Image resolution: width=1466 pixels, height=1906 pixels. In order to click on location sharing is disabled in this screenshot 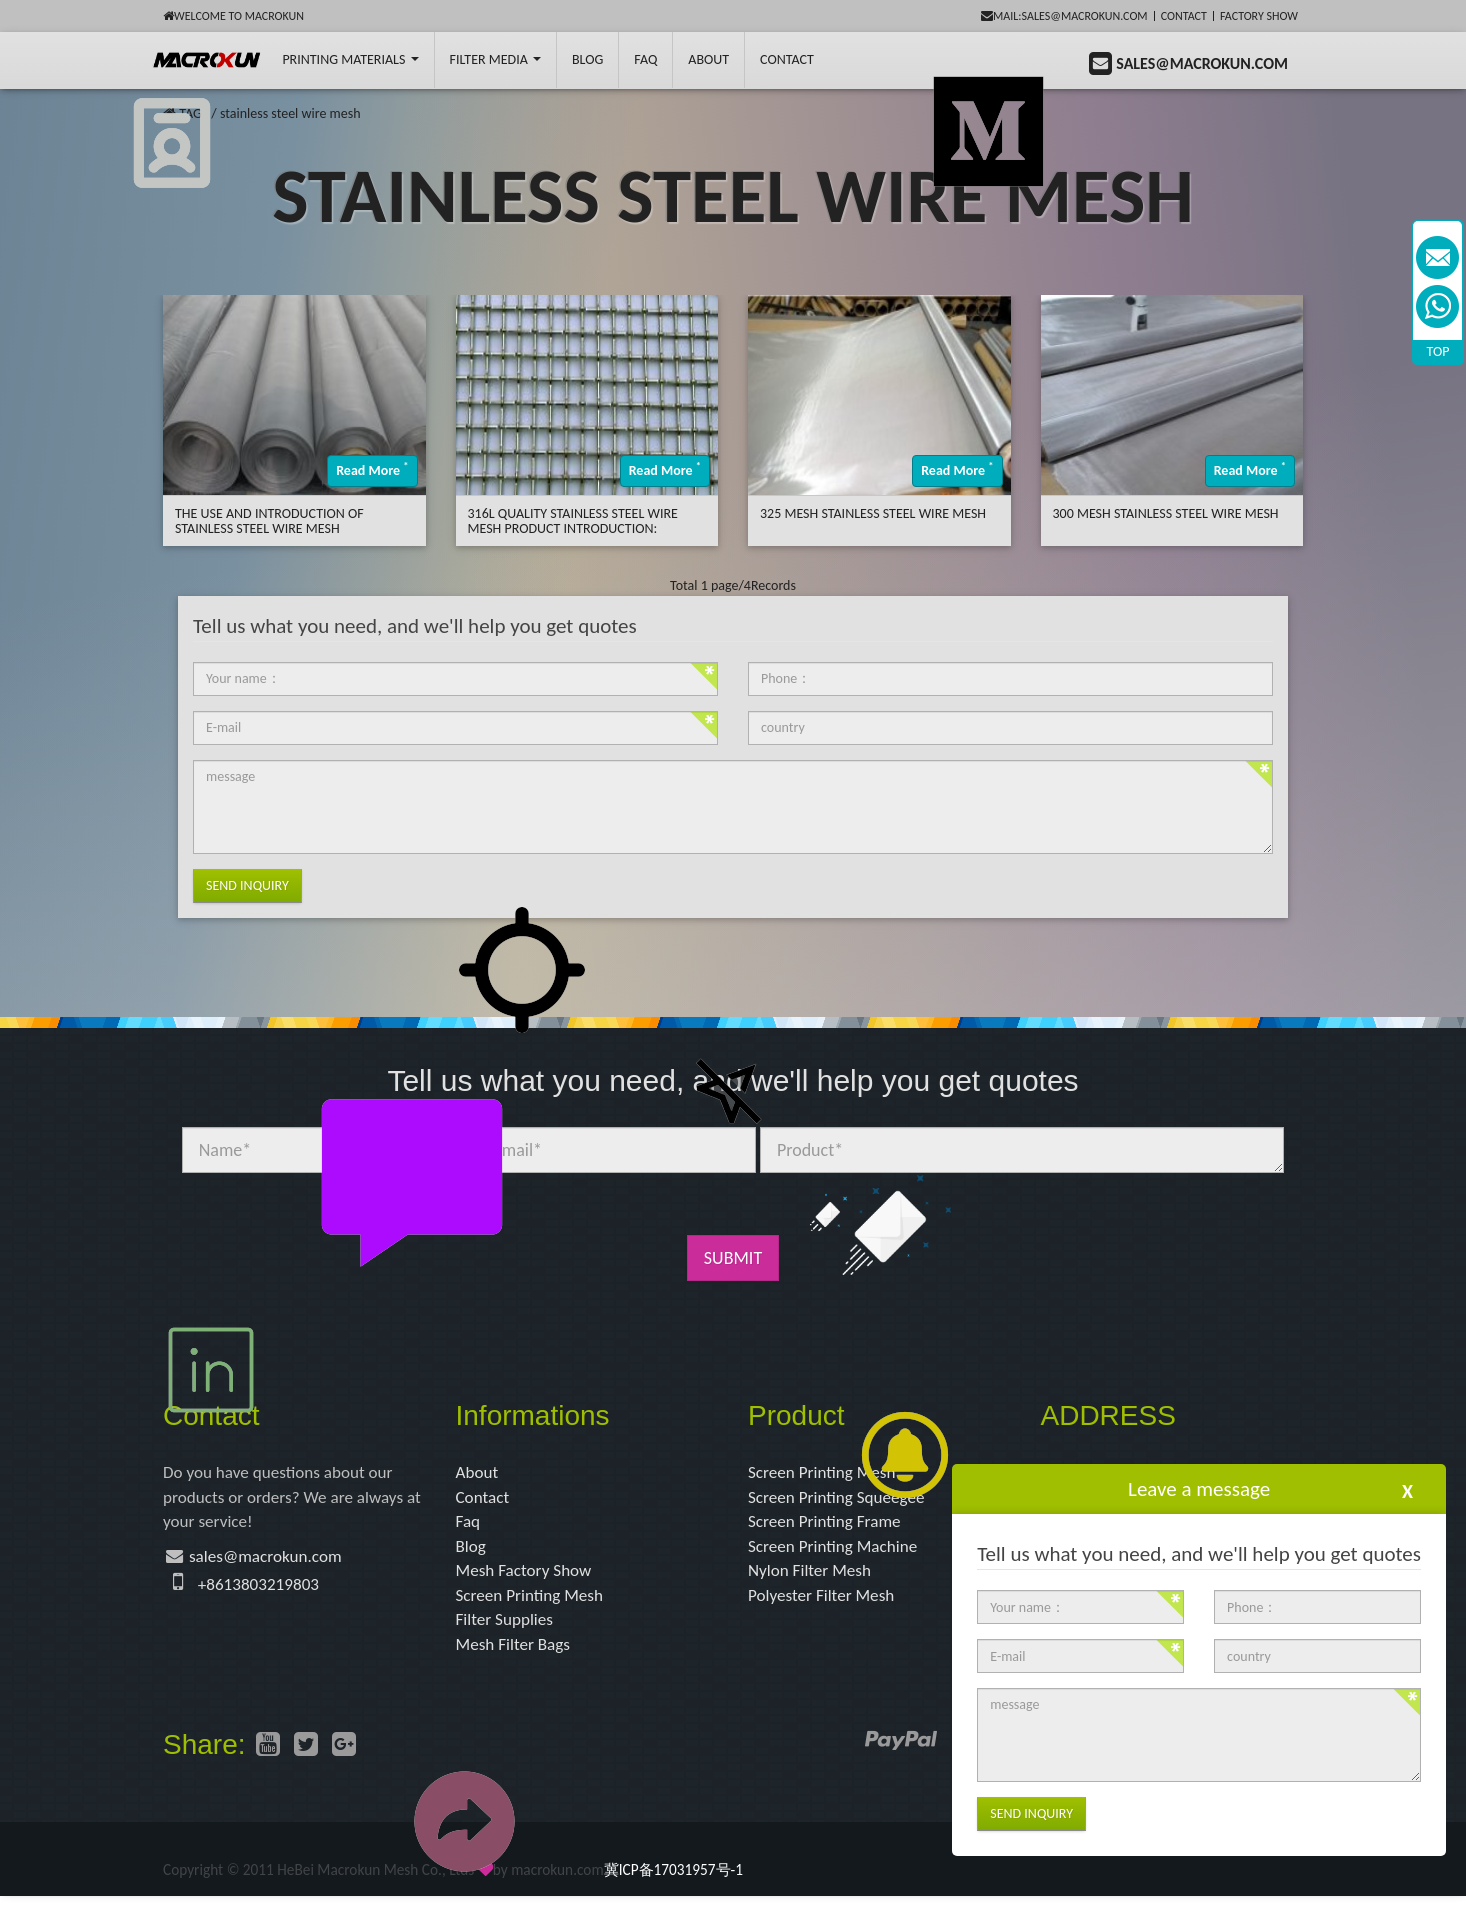, I will do `click(726, 1093)`.